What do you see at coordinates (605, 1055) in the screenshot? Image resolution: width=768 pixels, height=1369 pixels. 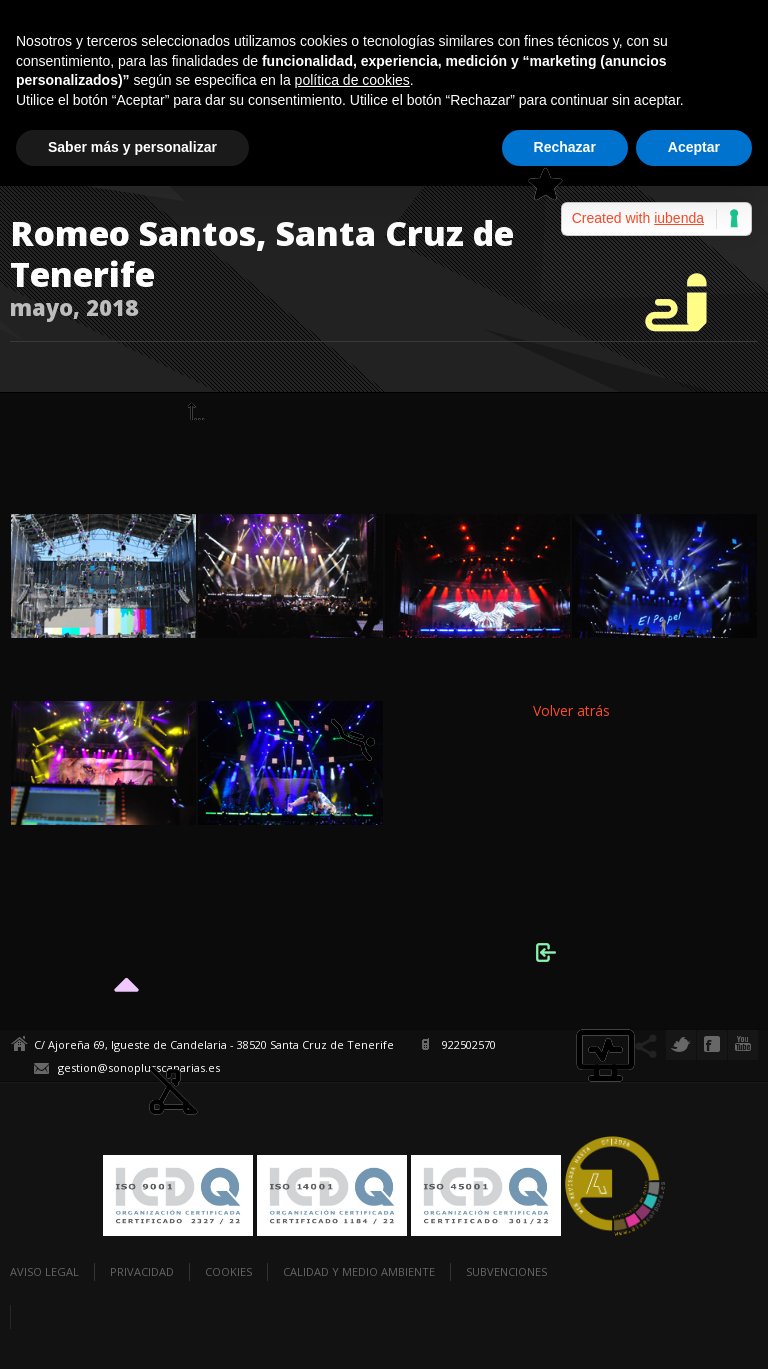 I see `view heart rate or vital sign data` at bounding box center [605, 1055].